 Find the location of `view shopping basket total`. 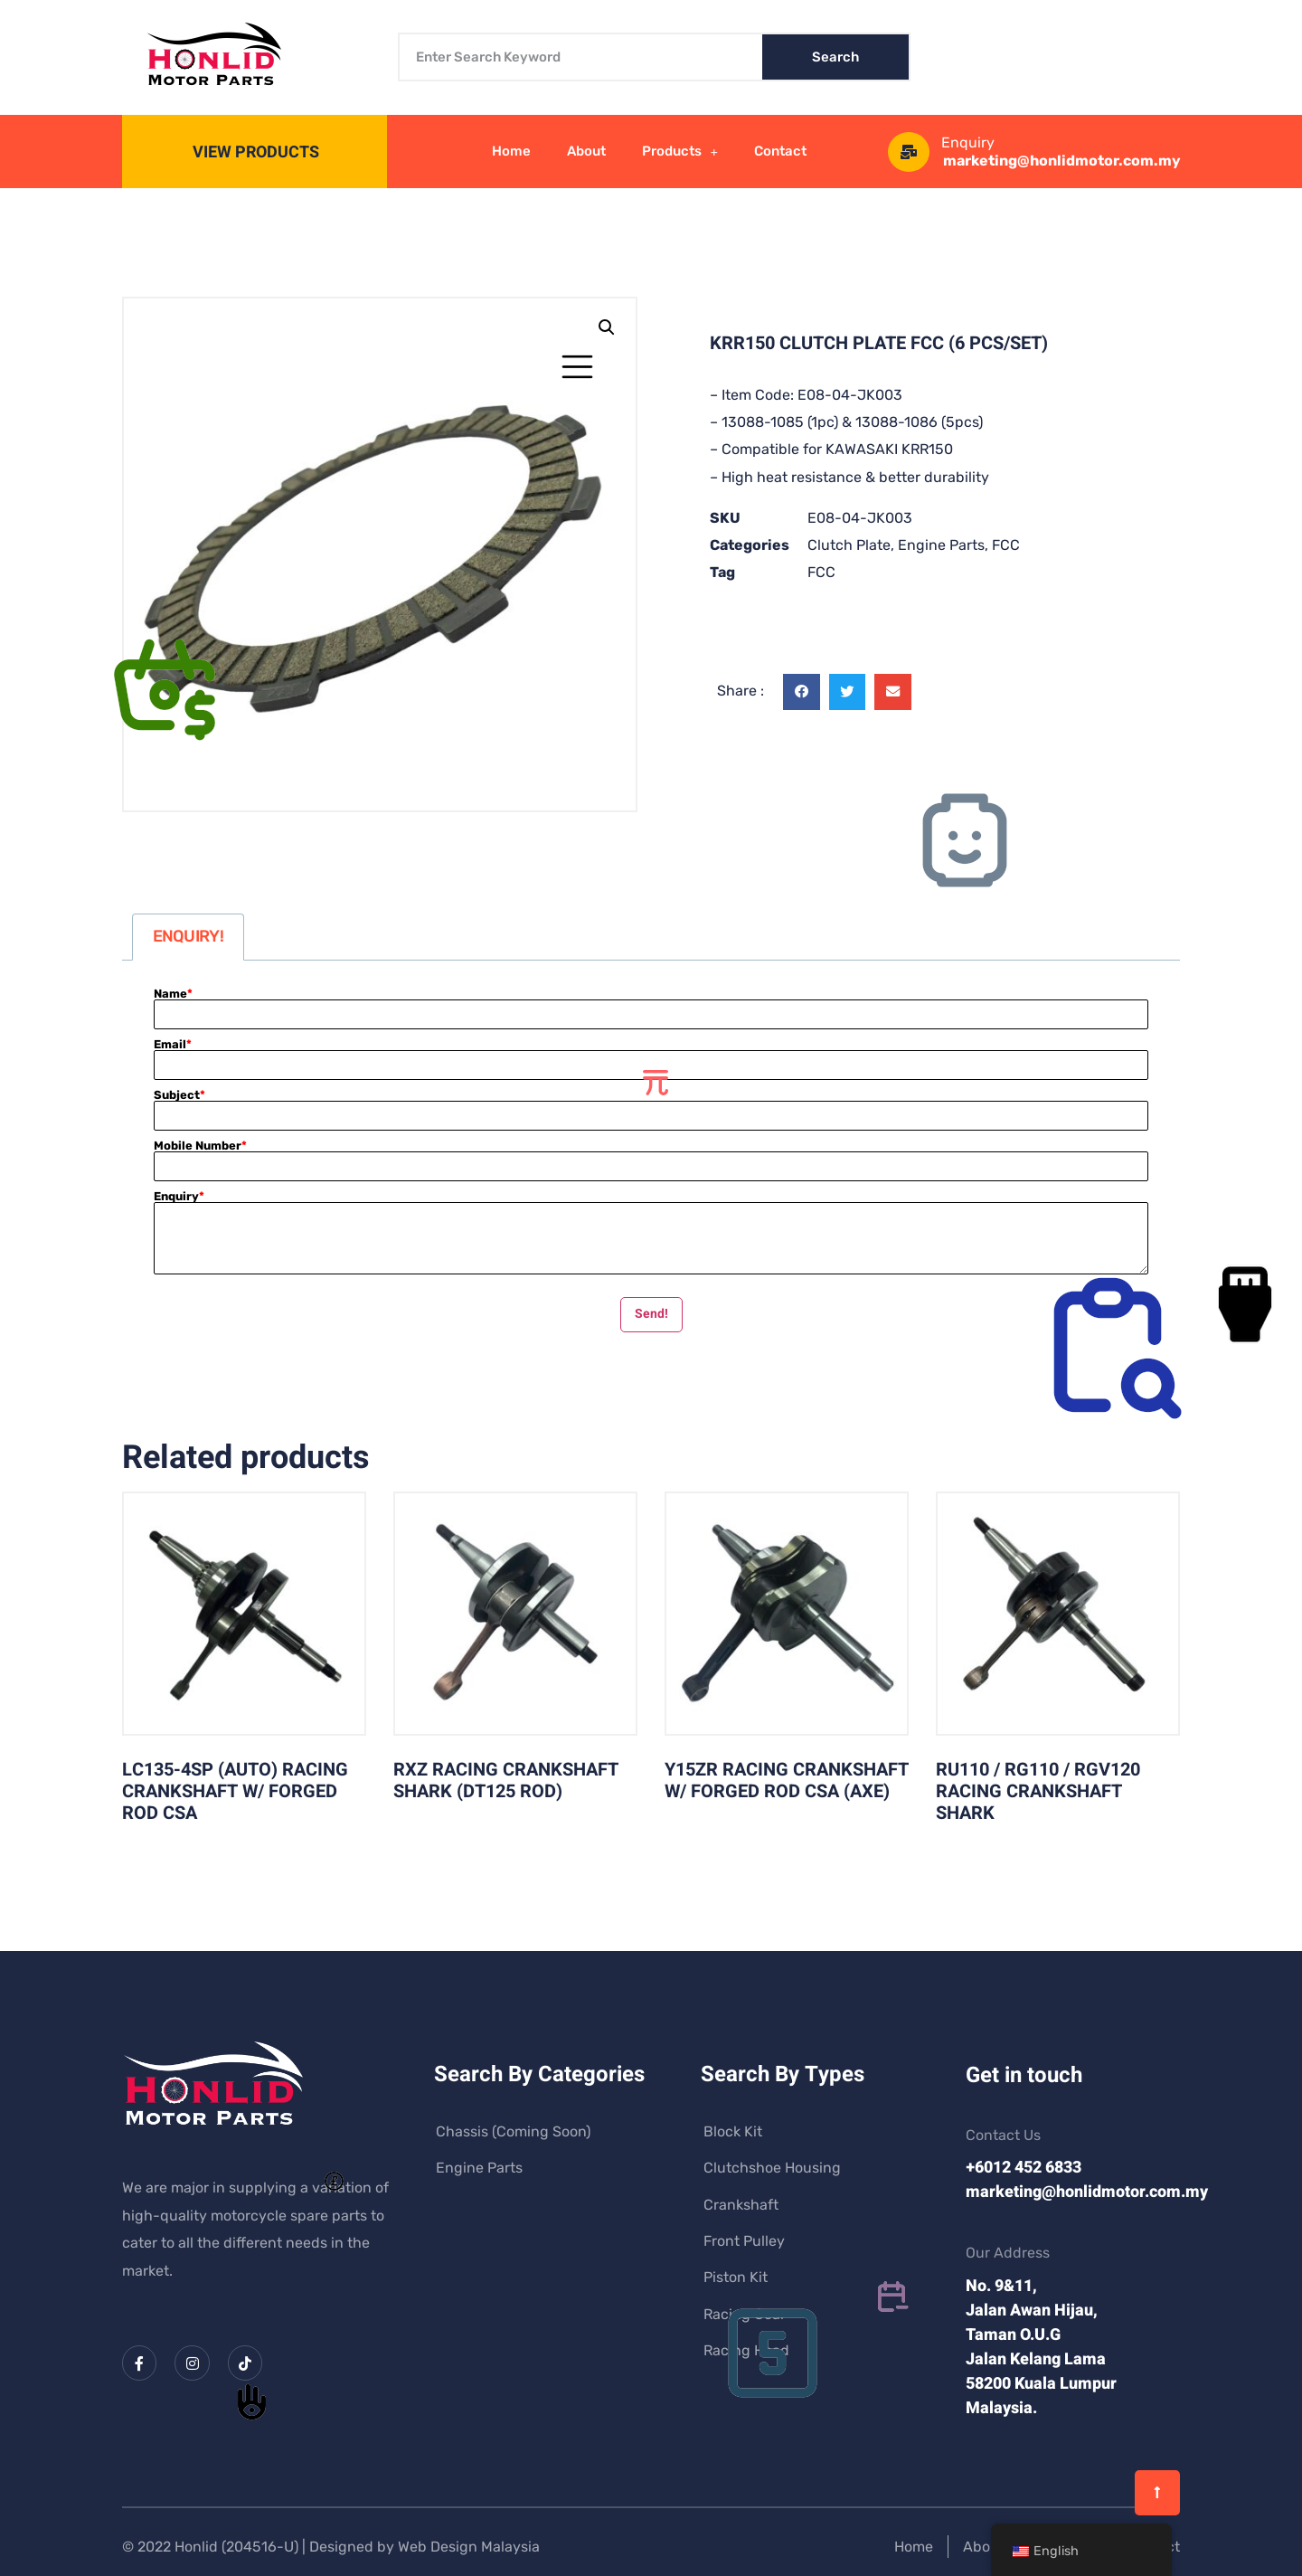

view shopping basket total is located at coordinates (165, 685).